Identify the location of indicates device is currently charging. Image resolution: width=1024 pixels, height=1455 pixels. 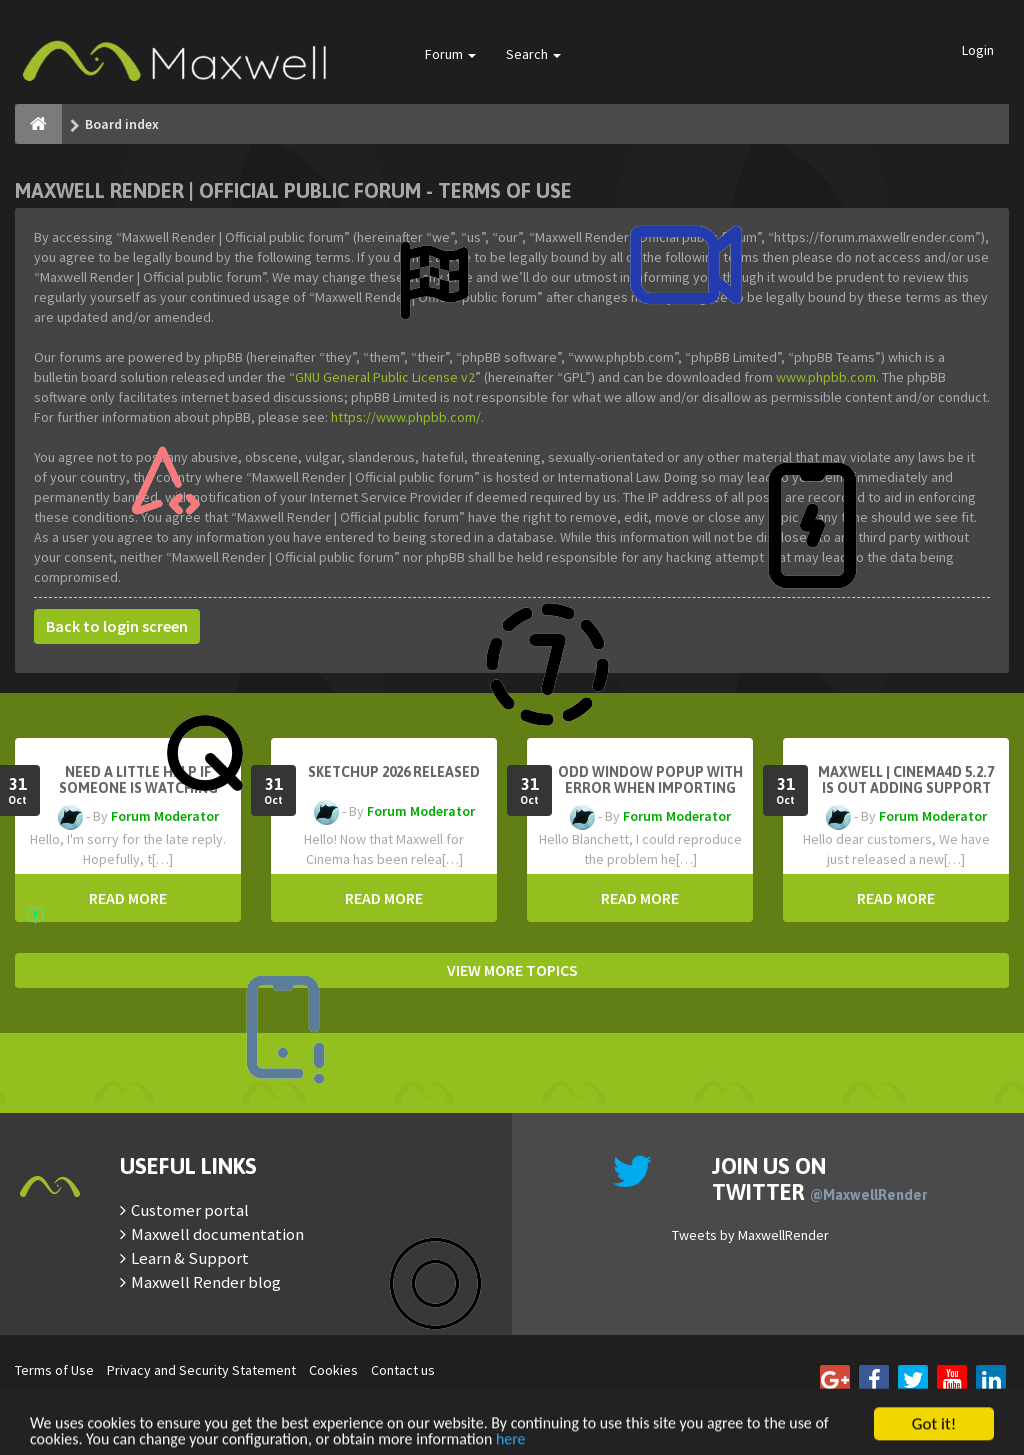
(812, 525).